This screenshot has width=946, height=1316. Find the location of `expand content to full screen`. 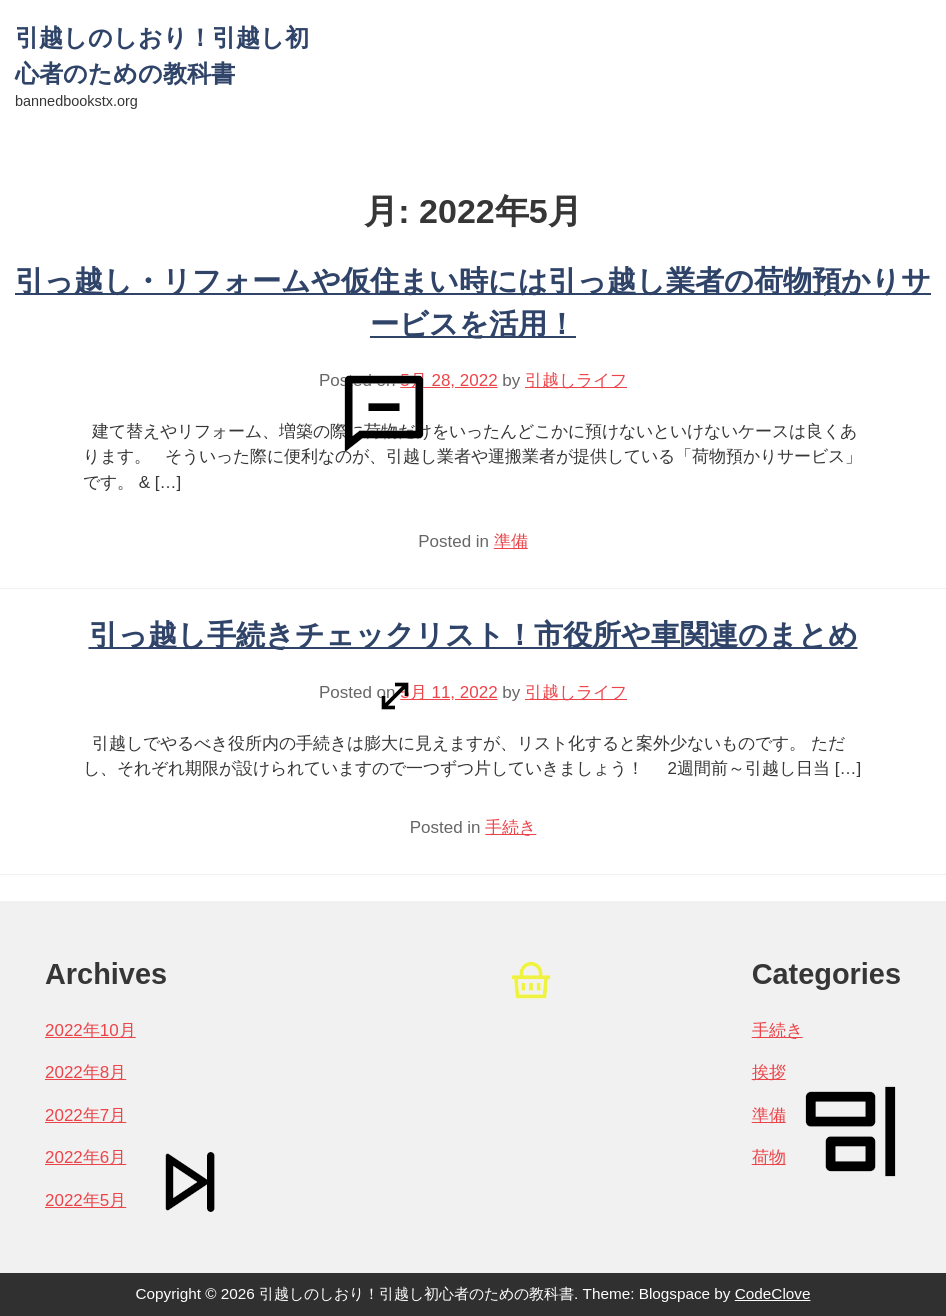

expand content to full screen is located at coordinates (395, 696).